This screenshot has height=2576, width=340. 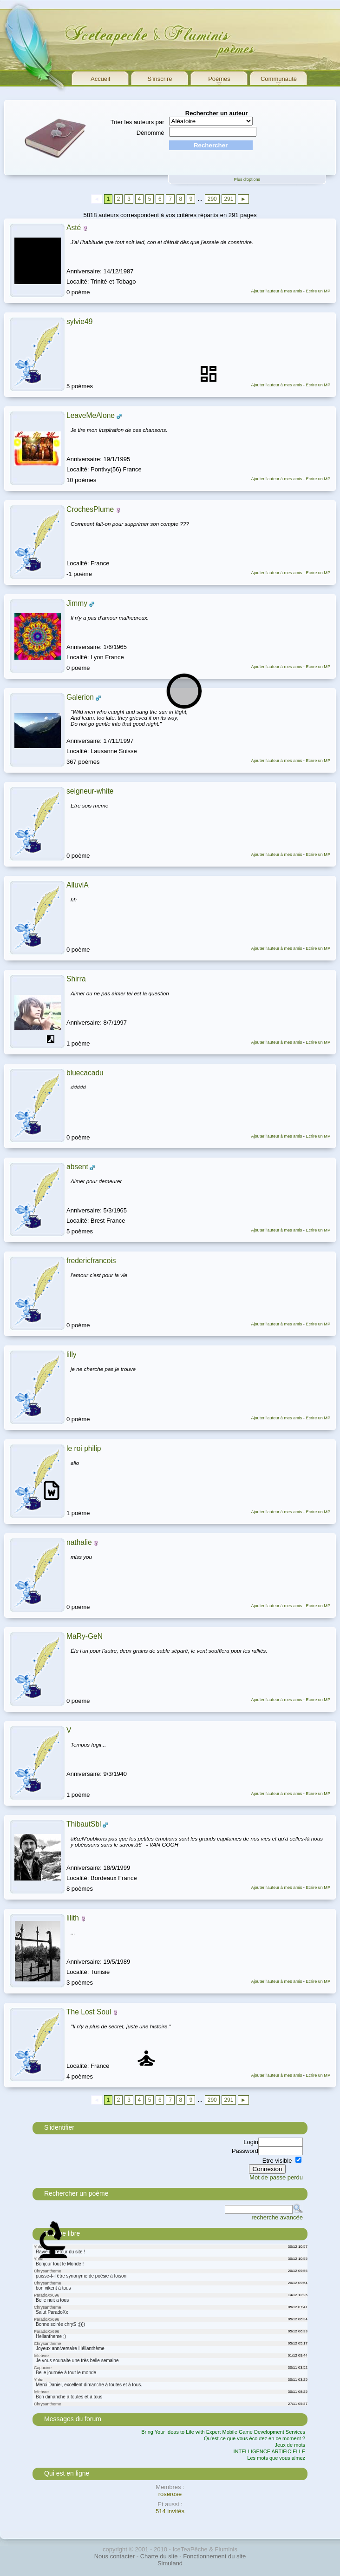 I want to click on unselected radio button option, so click(x=184, y=691).